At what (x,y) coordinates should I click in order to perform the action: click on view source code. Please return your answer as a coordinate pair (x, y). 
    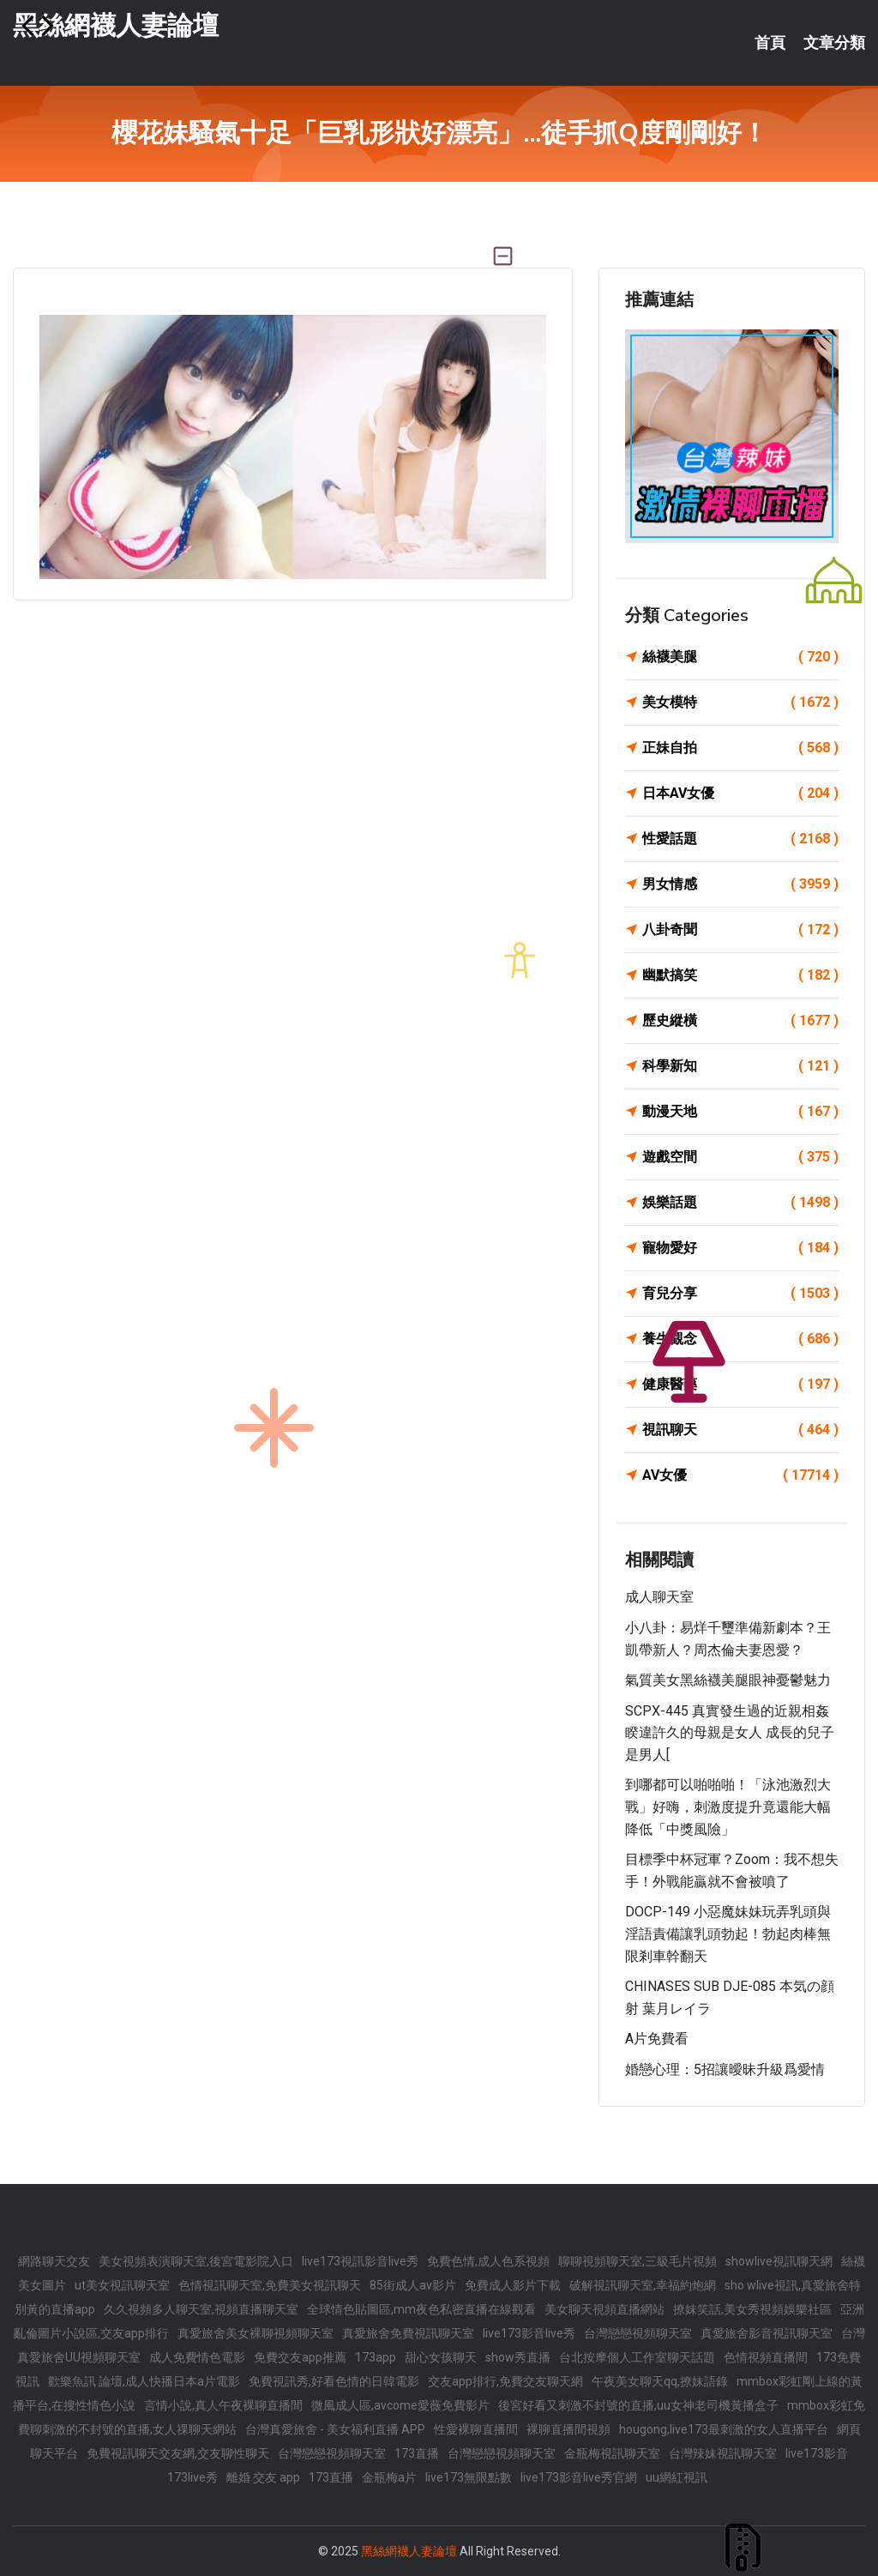
    Looking at the image, I should click on (38, 26).